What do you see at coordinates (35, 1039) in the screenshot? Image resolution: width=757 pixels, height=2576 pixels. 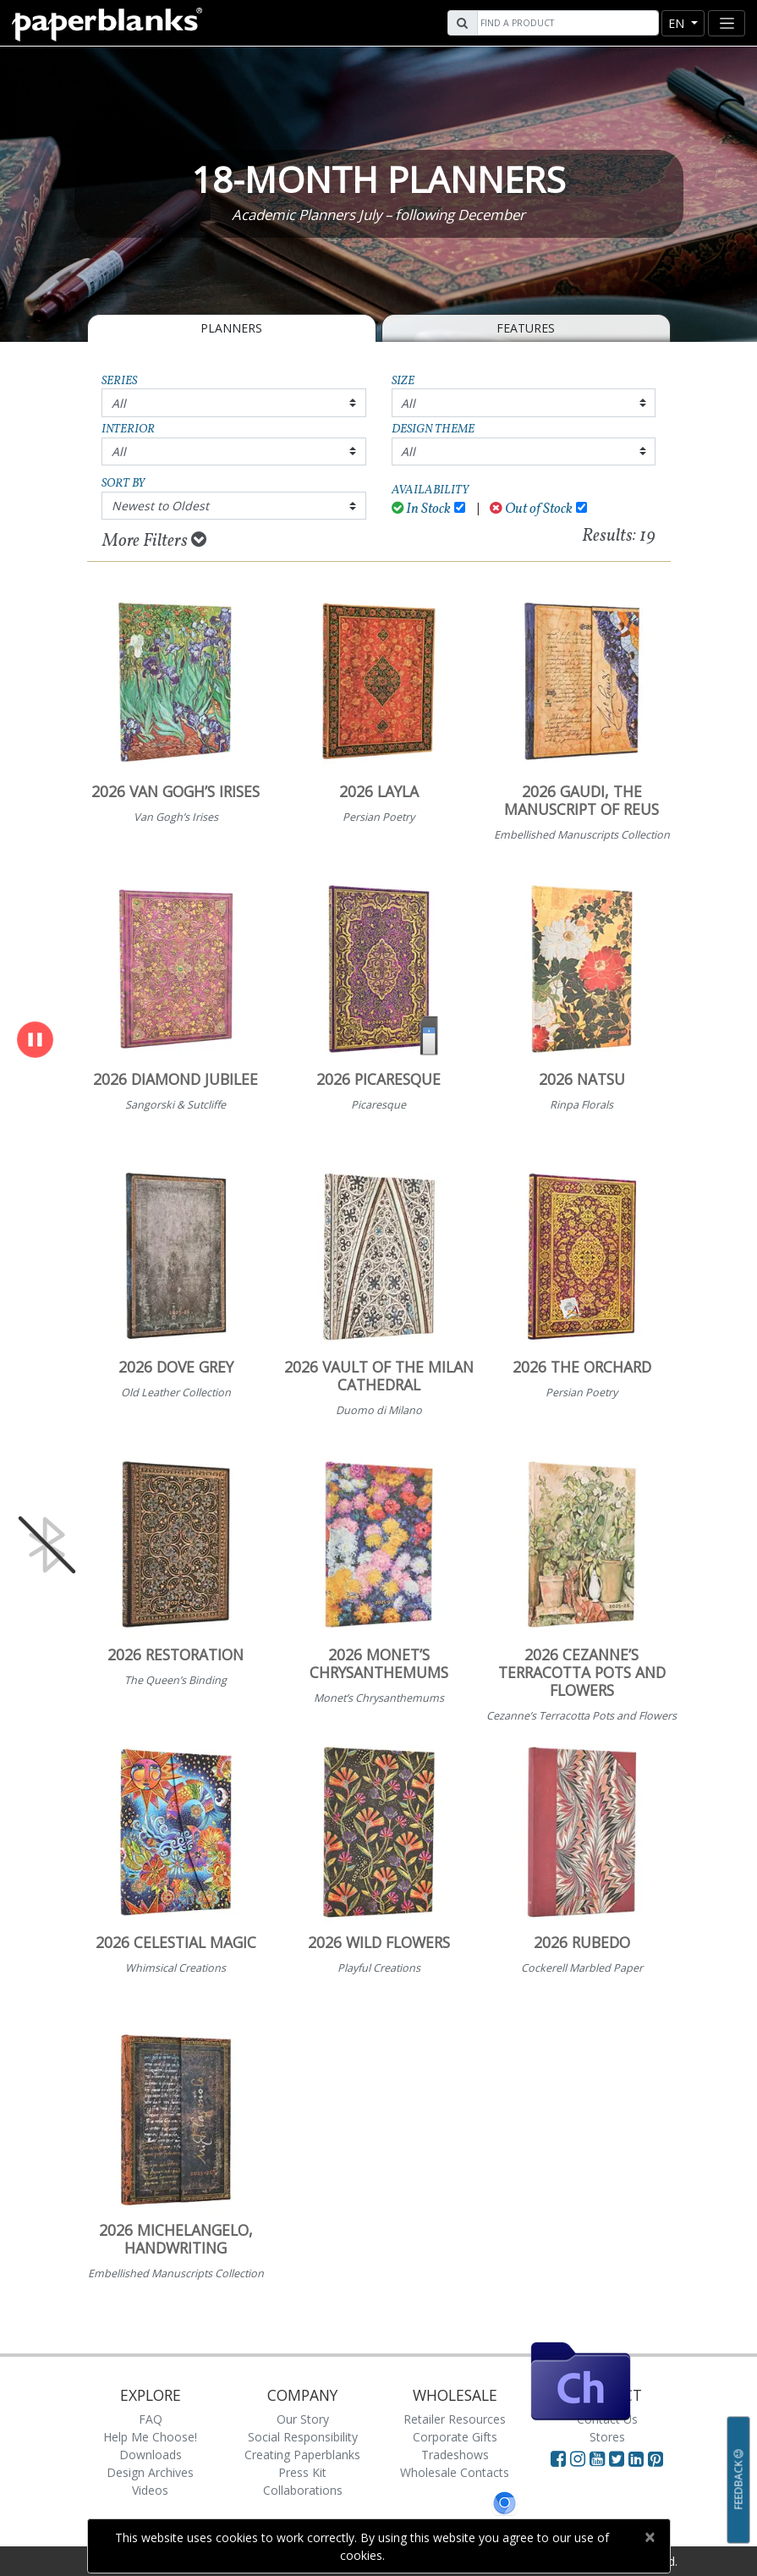 I see `indicates a paused download or sync process` at bounding box center [35, 1039].